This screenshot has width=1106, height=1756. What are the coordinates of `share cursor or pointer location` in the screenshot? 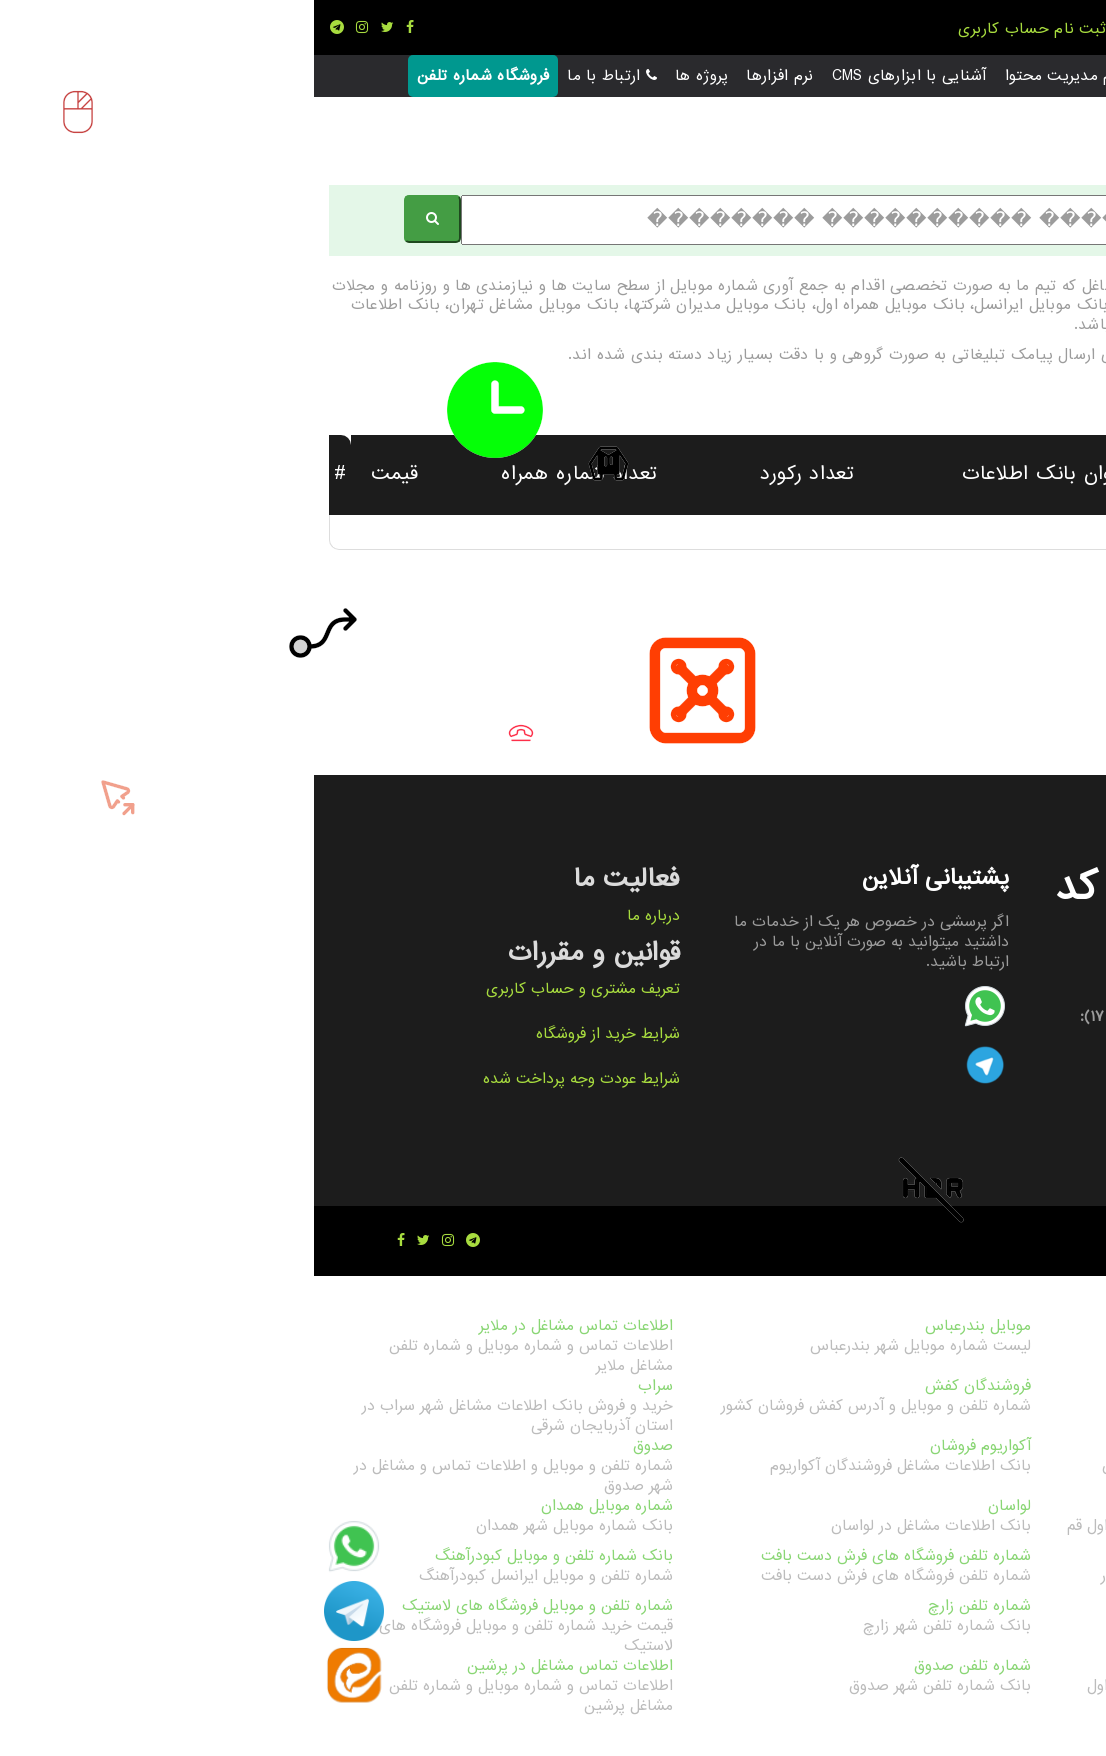 It's located at (117, 796).